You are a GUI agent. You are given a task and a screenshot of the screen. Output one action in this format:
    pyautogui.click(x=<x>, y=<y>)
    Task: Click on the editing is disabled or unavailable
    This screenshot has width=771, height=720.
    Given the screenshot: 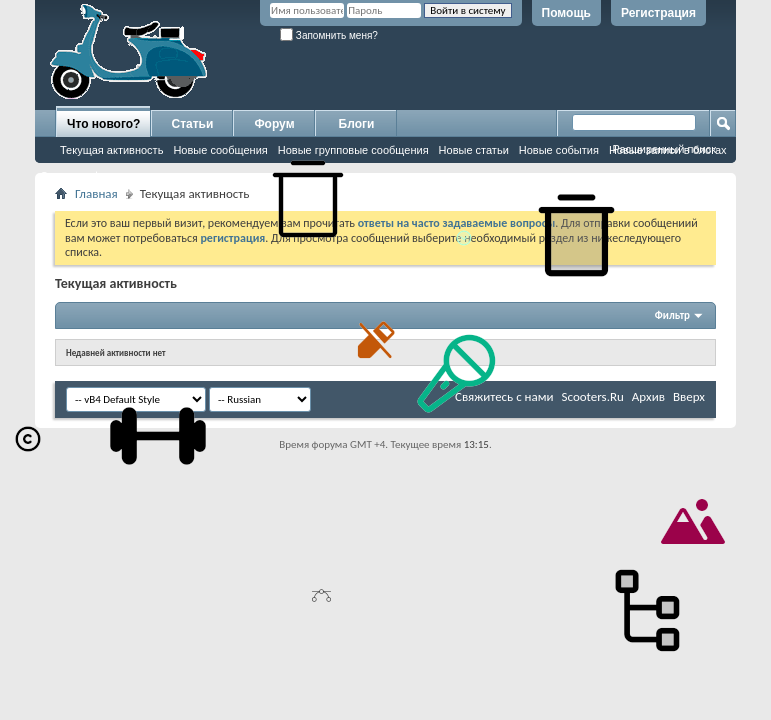 What is the action you would take?
    pyautogui.click(x=375, y=340)
    